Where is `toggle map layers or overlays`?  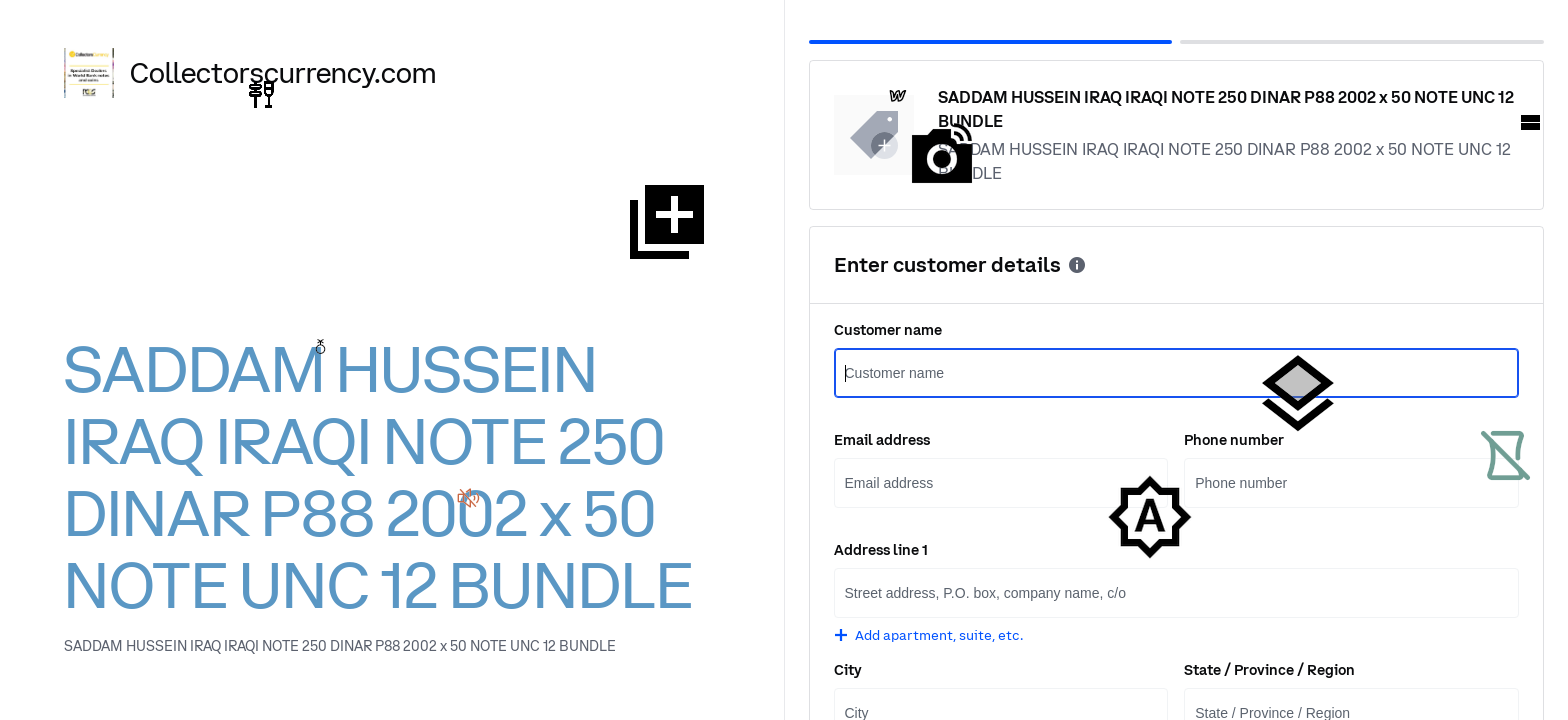
toggle map layers or overlays is located at coordinates (1298, 395).